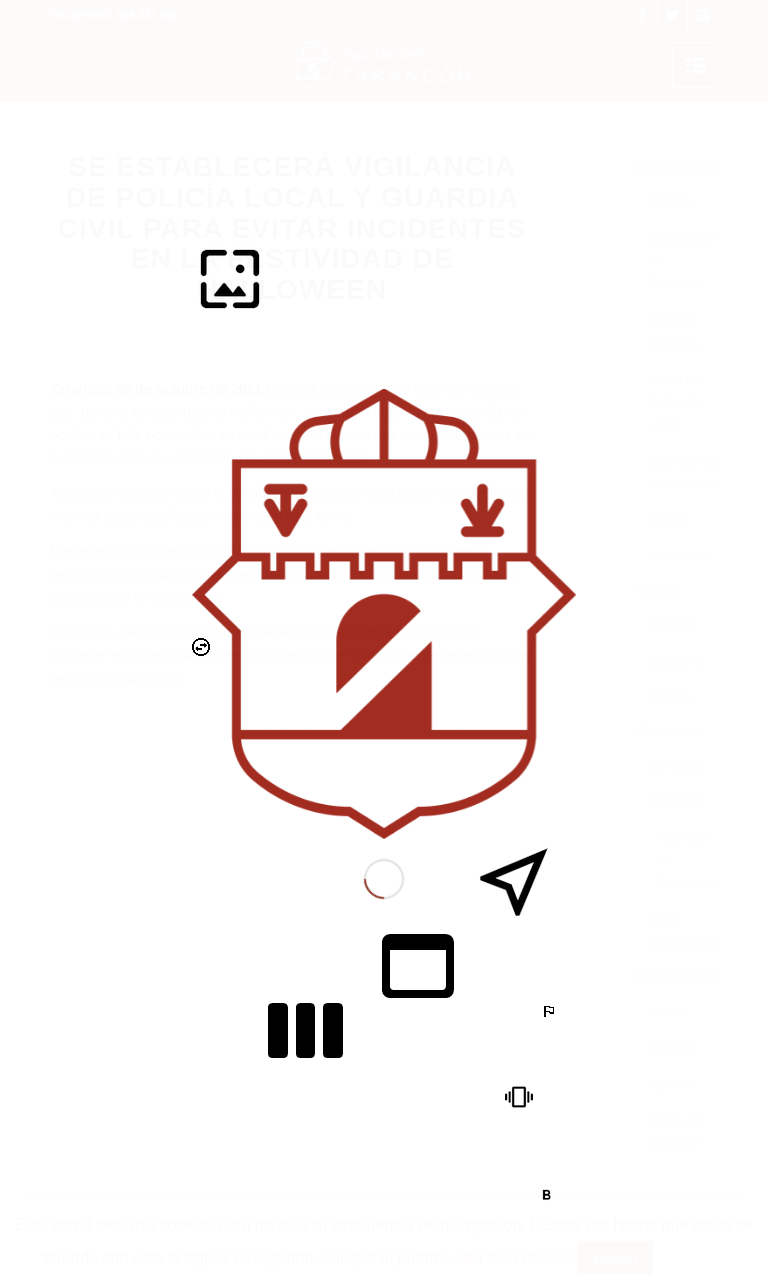 This screenshot has height=1288, width=768. What do you see at coordinates (549, 1011) in the screenshot?
I see `flag or report content` at bounding box center [549, 1011].